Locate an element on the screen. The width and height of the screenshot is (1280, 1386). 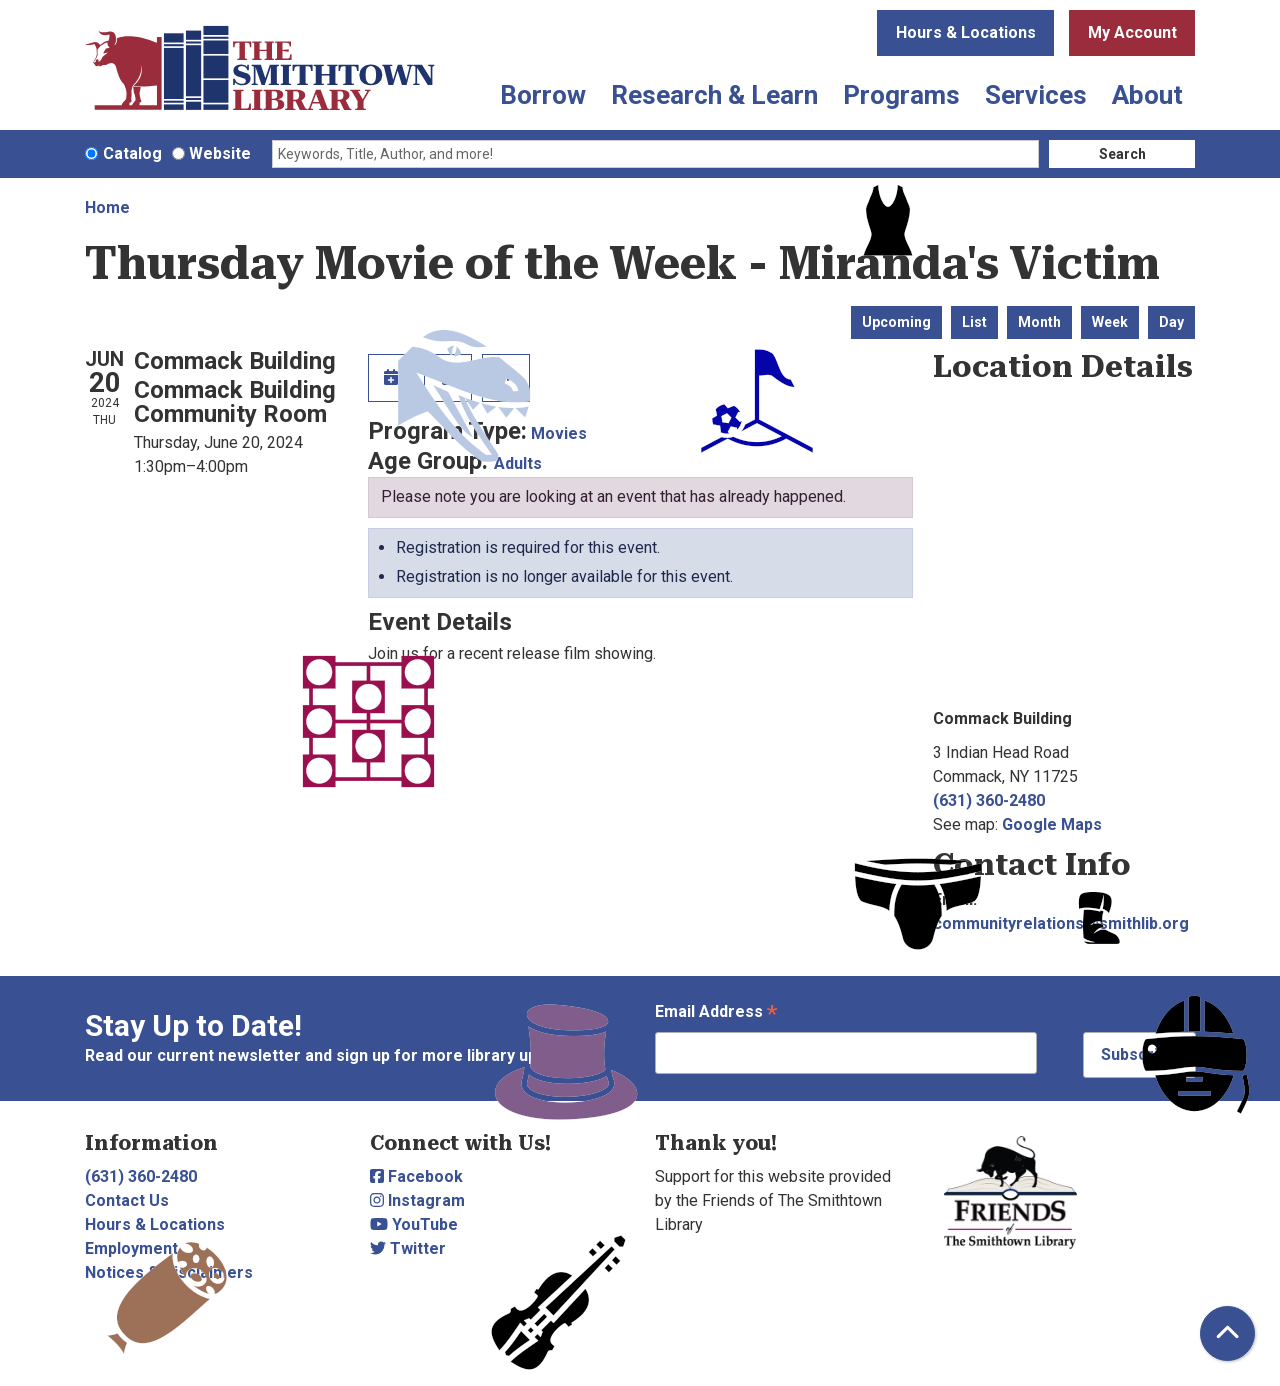
select ninja velociraptor character is located at coordinates (465, 396).